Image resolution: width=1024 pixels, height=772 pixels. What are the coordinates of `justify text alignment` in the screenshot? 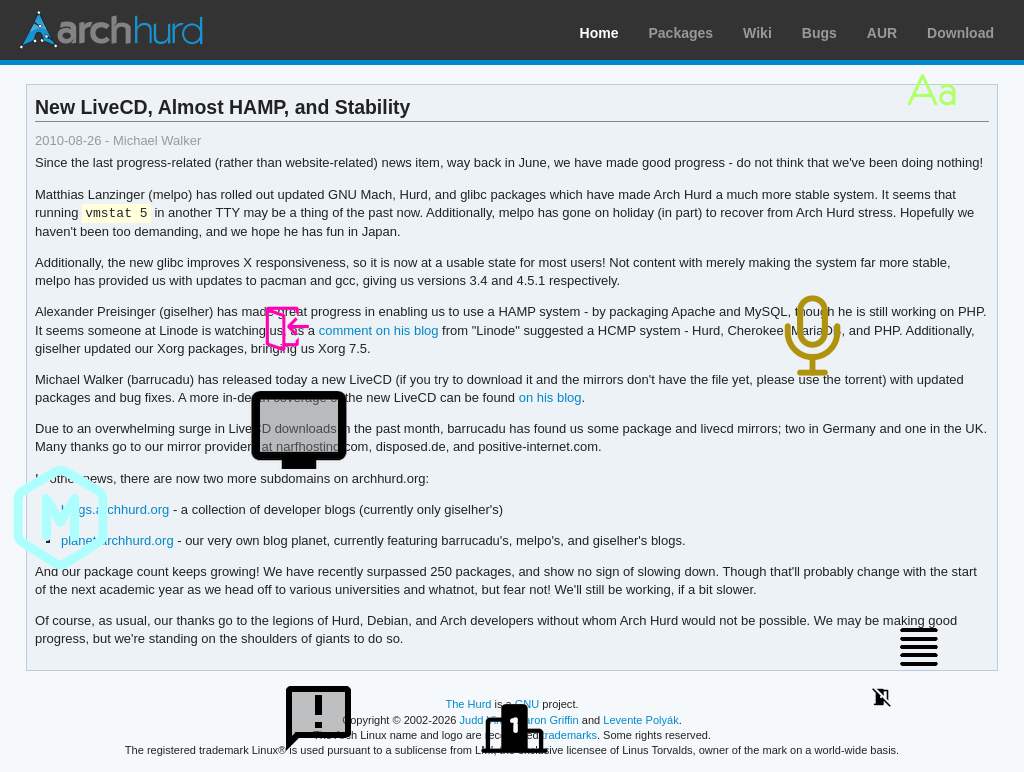 It's located at (919, 647).